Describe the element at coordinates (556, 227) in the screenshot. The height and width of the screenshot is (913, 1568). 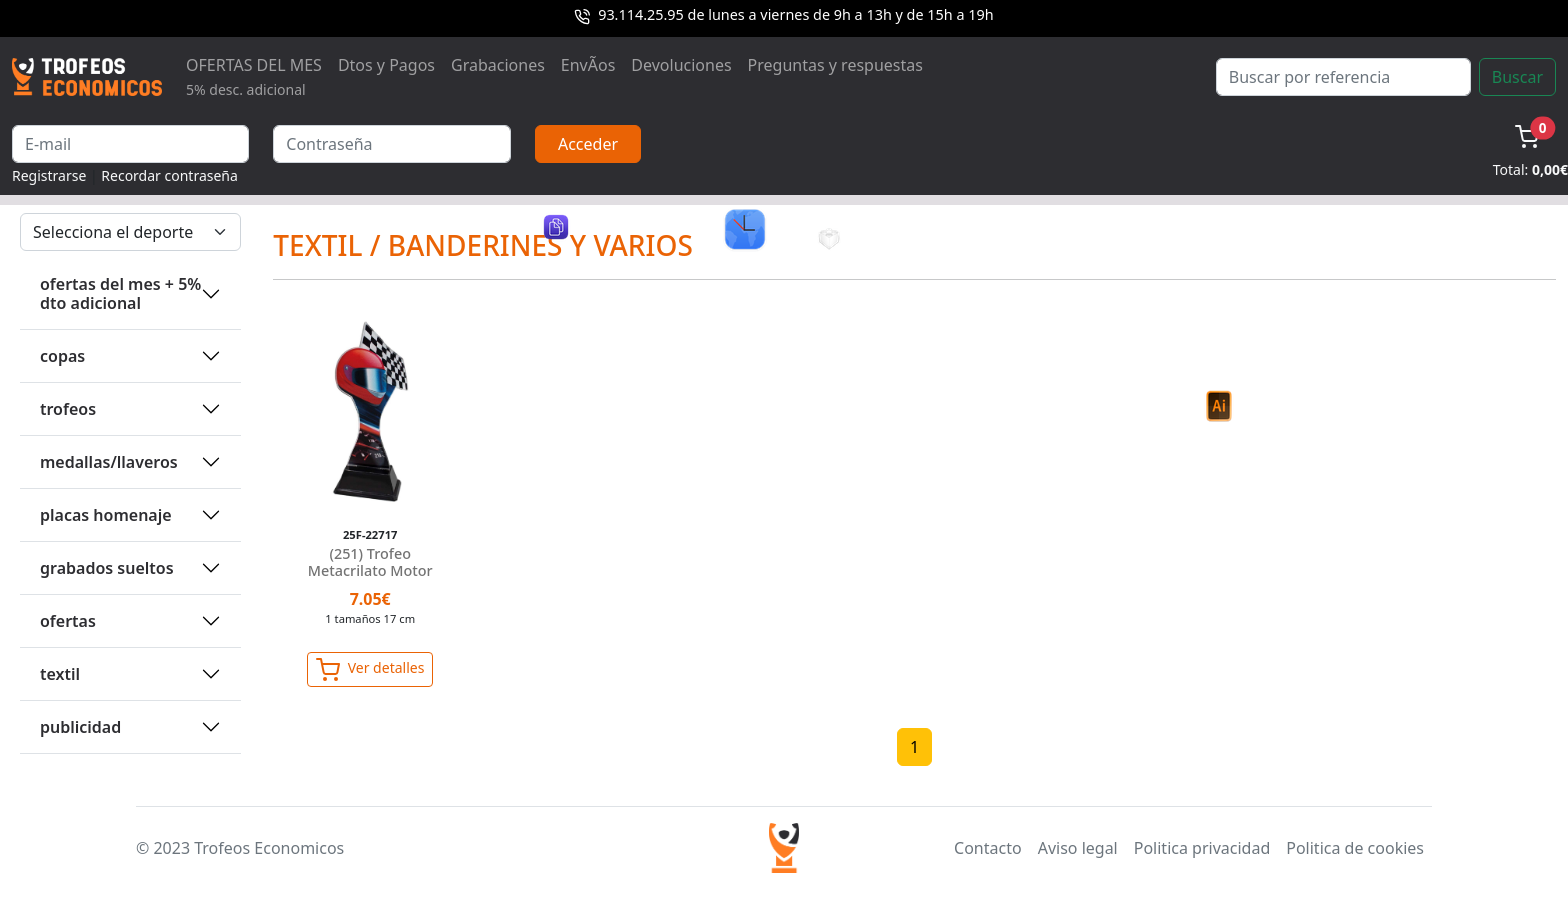
I see `duplicate or copy a document` at that location.